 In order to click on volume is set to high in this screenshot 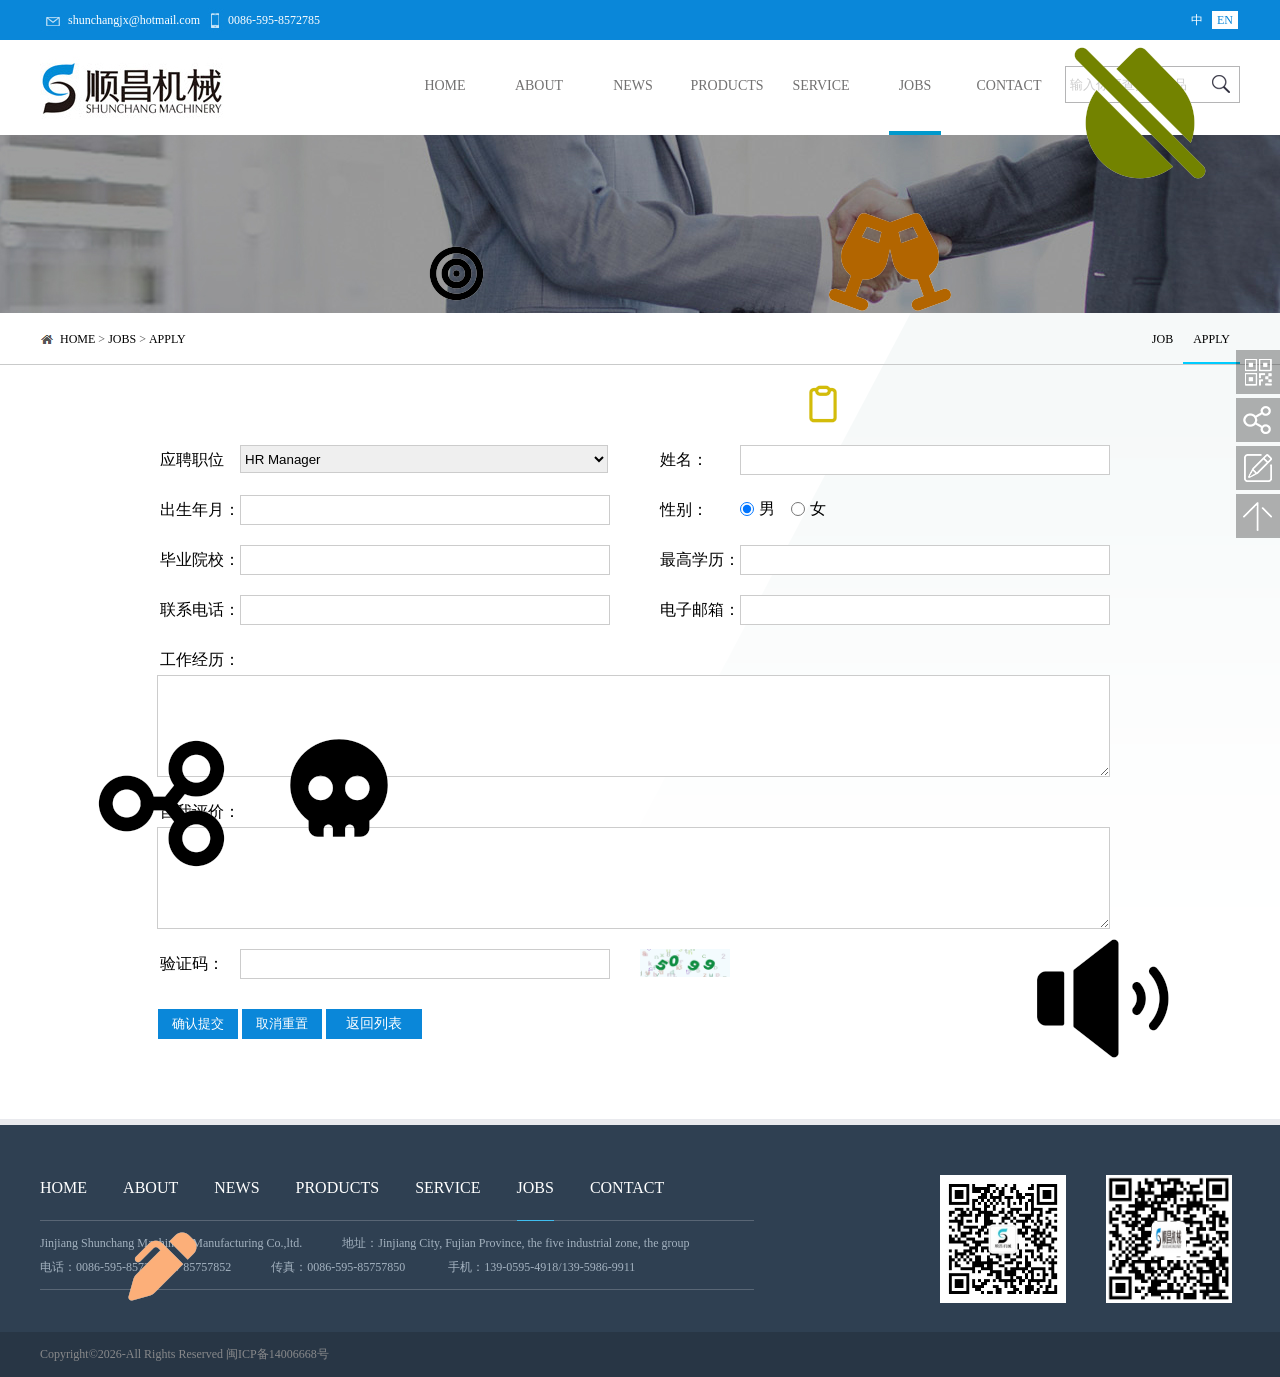, I will do `click(1100, 998)`.